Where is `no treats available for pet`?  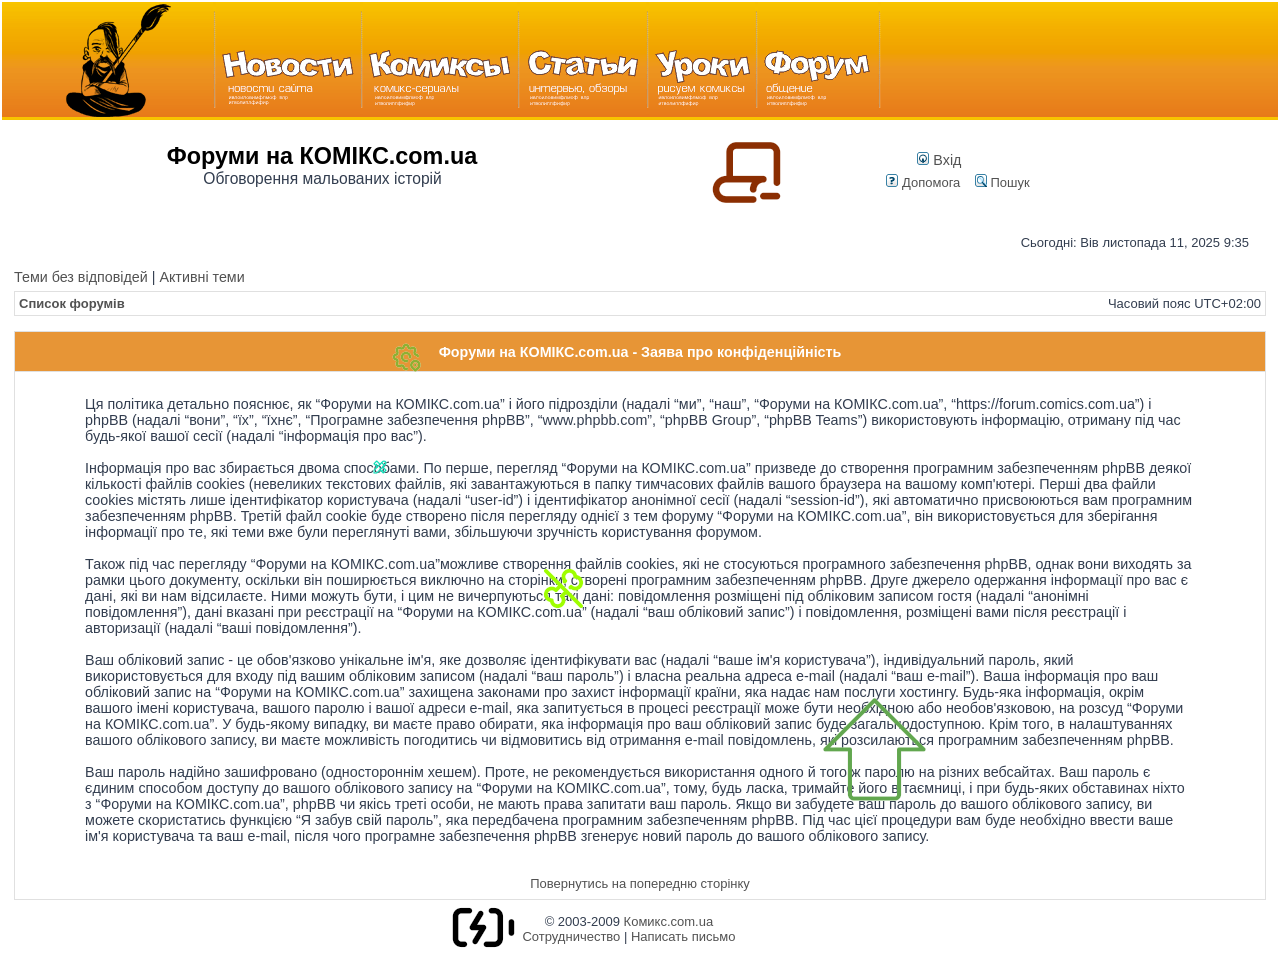
no treats available for pet is located at coordinates (563, 588).